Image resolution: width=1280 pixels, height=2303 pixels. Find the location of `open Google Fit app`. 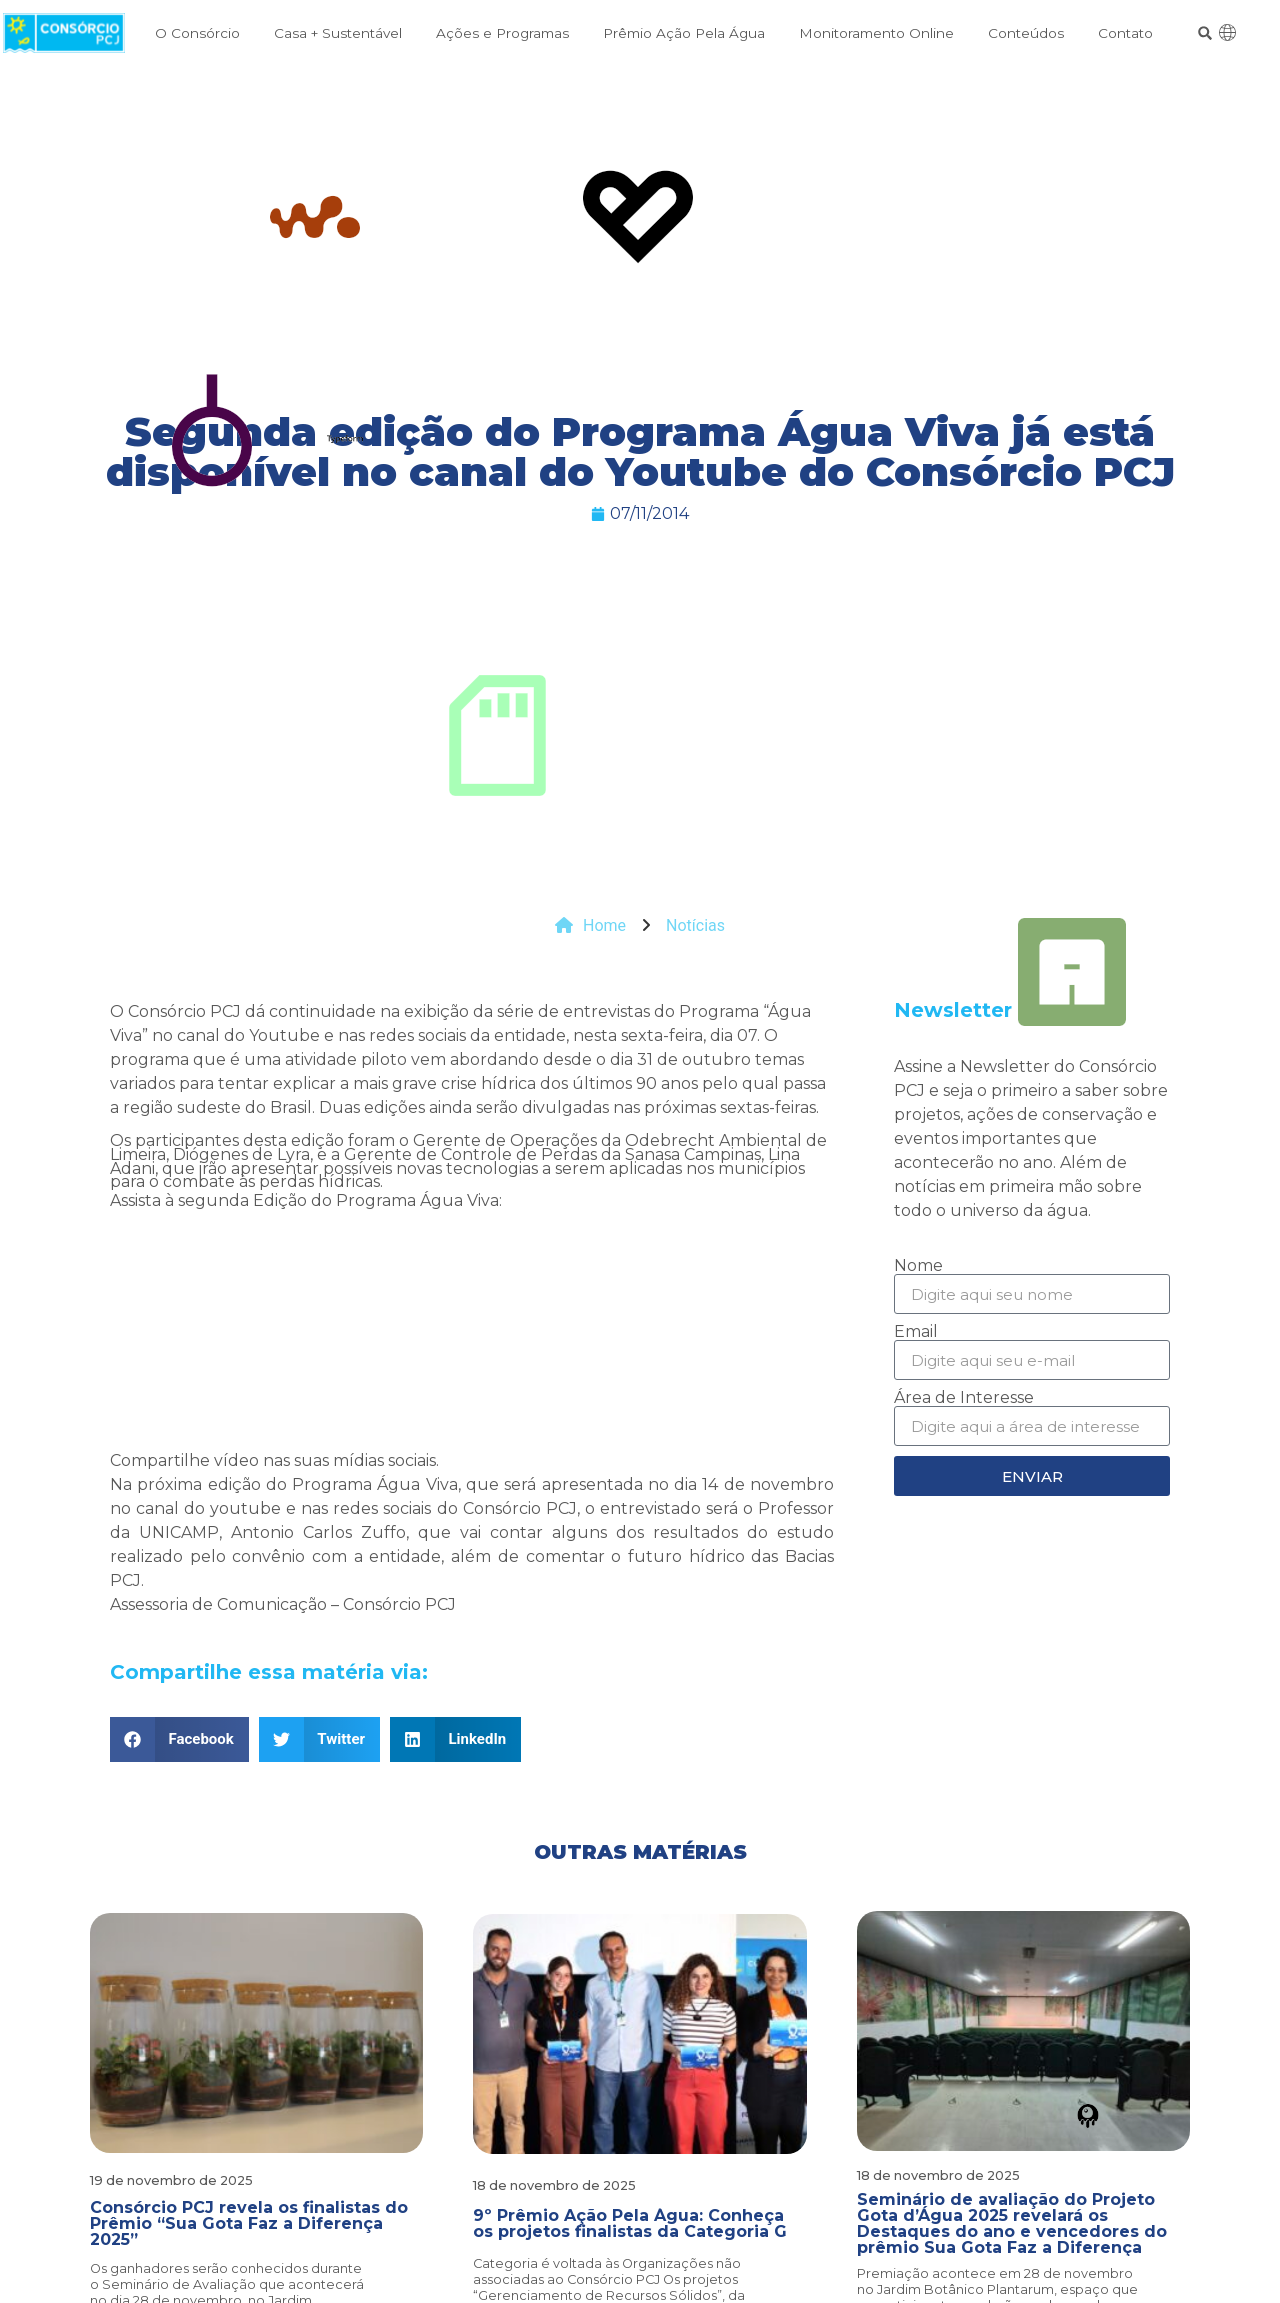

open Google Fit app is located at coordinates (638, 217).